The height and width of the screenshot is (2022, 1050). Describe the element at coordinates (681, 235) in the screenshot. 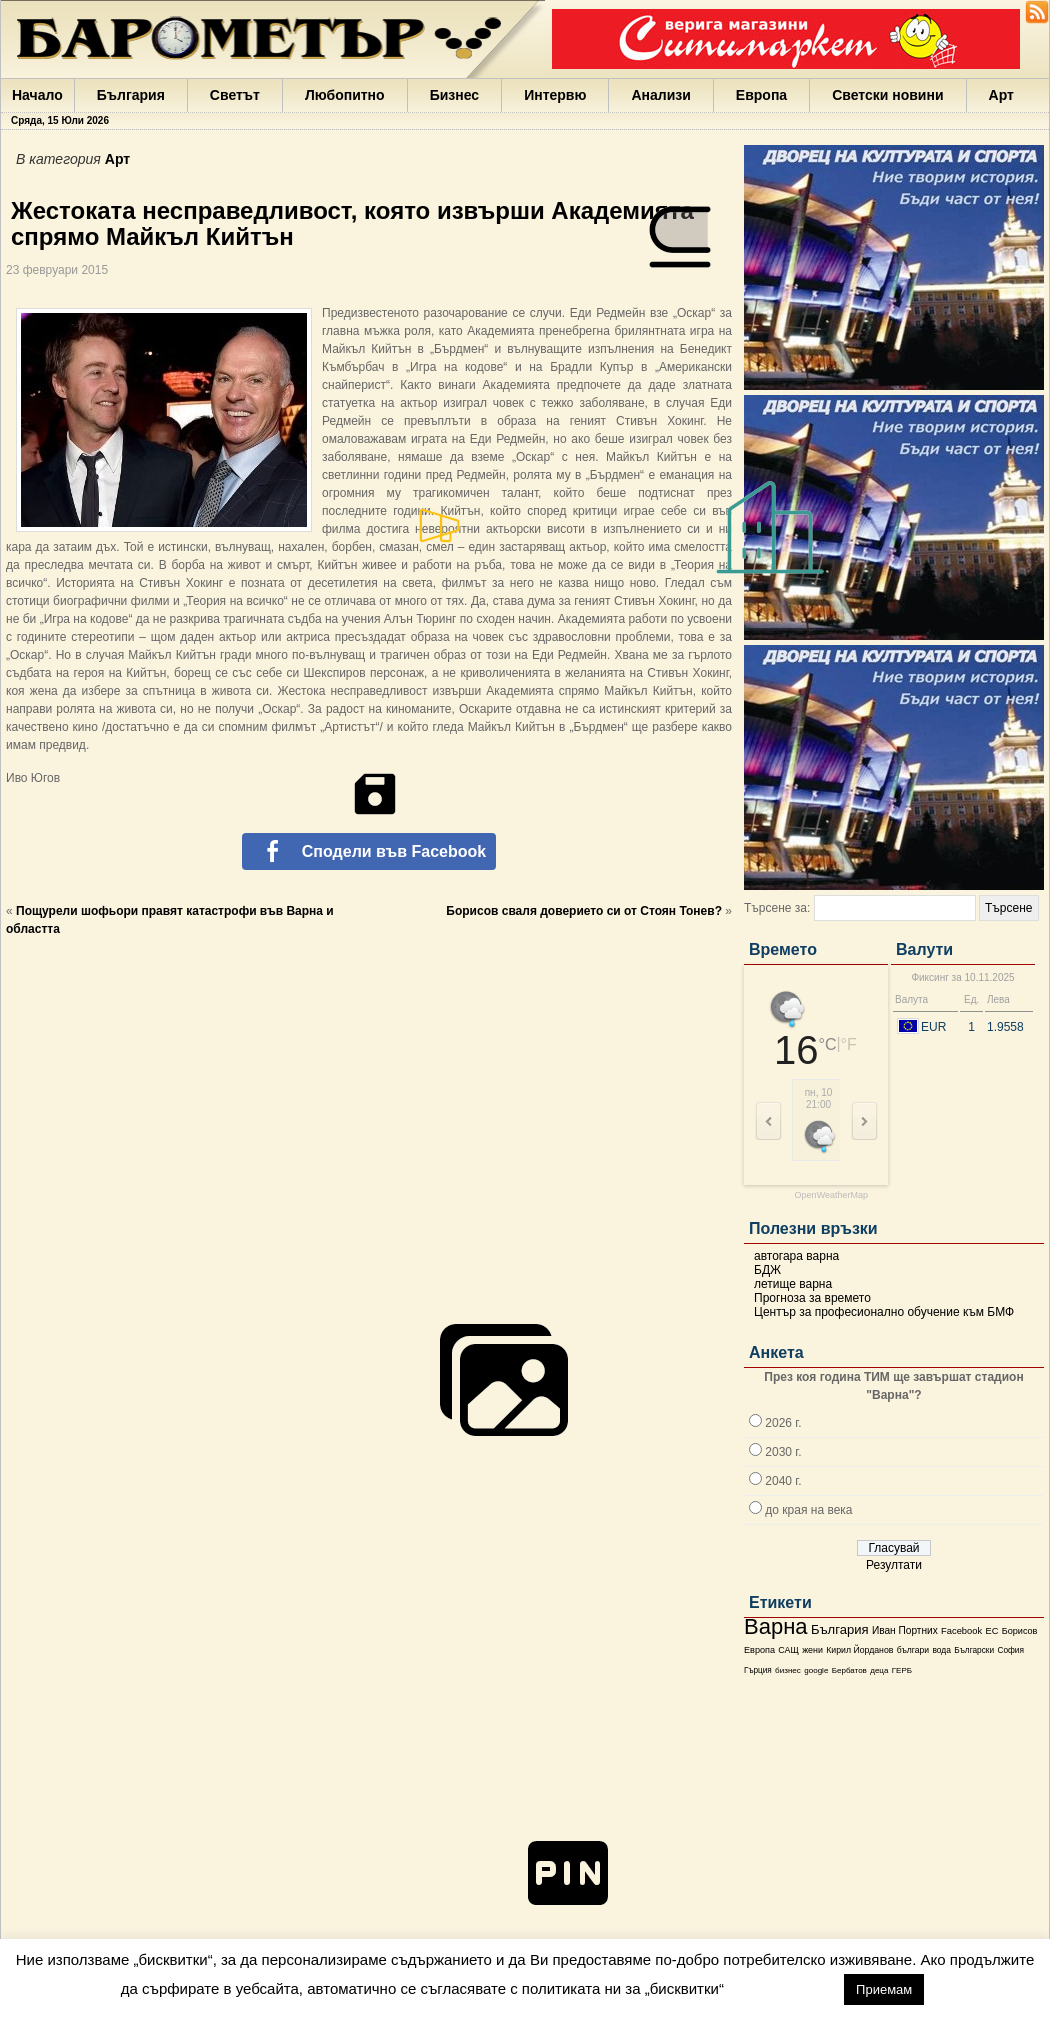

I see `indicates a subset relationship in mathematical or data operations` at that location.